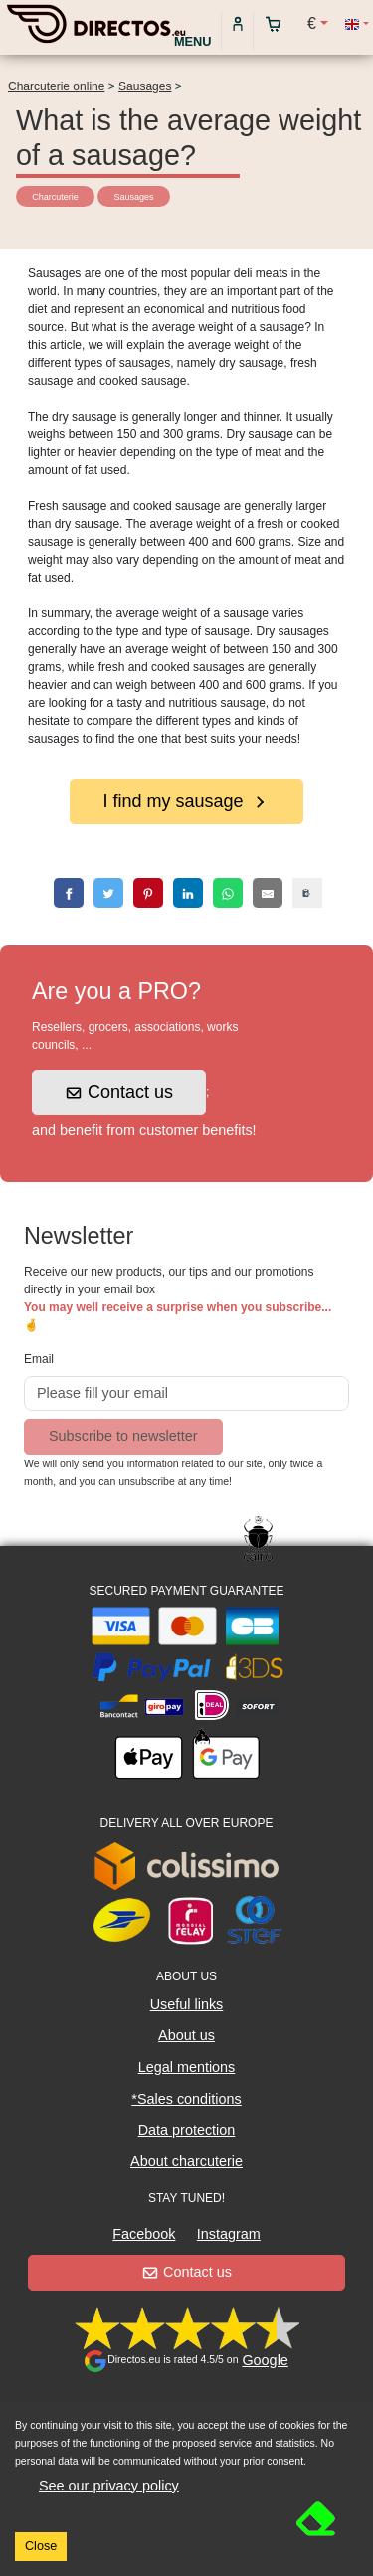 This screenshot has height=2576, width=373. Describe the element at coordinates (258, 1538) in the screenshot. I see `Cairo graphics library logo` at that location.